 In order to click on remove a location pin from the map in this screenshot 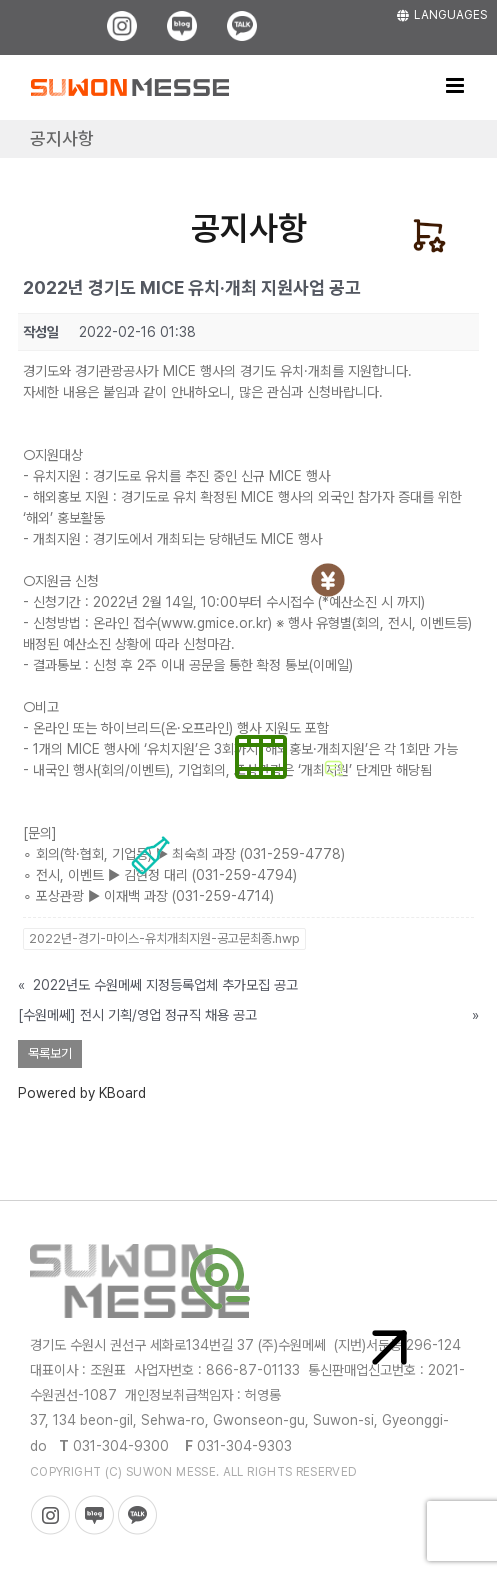, I will do `click(217, 1278)`.